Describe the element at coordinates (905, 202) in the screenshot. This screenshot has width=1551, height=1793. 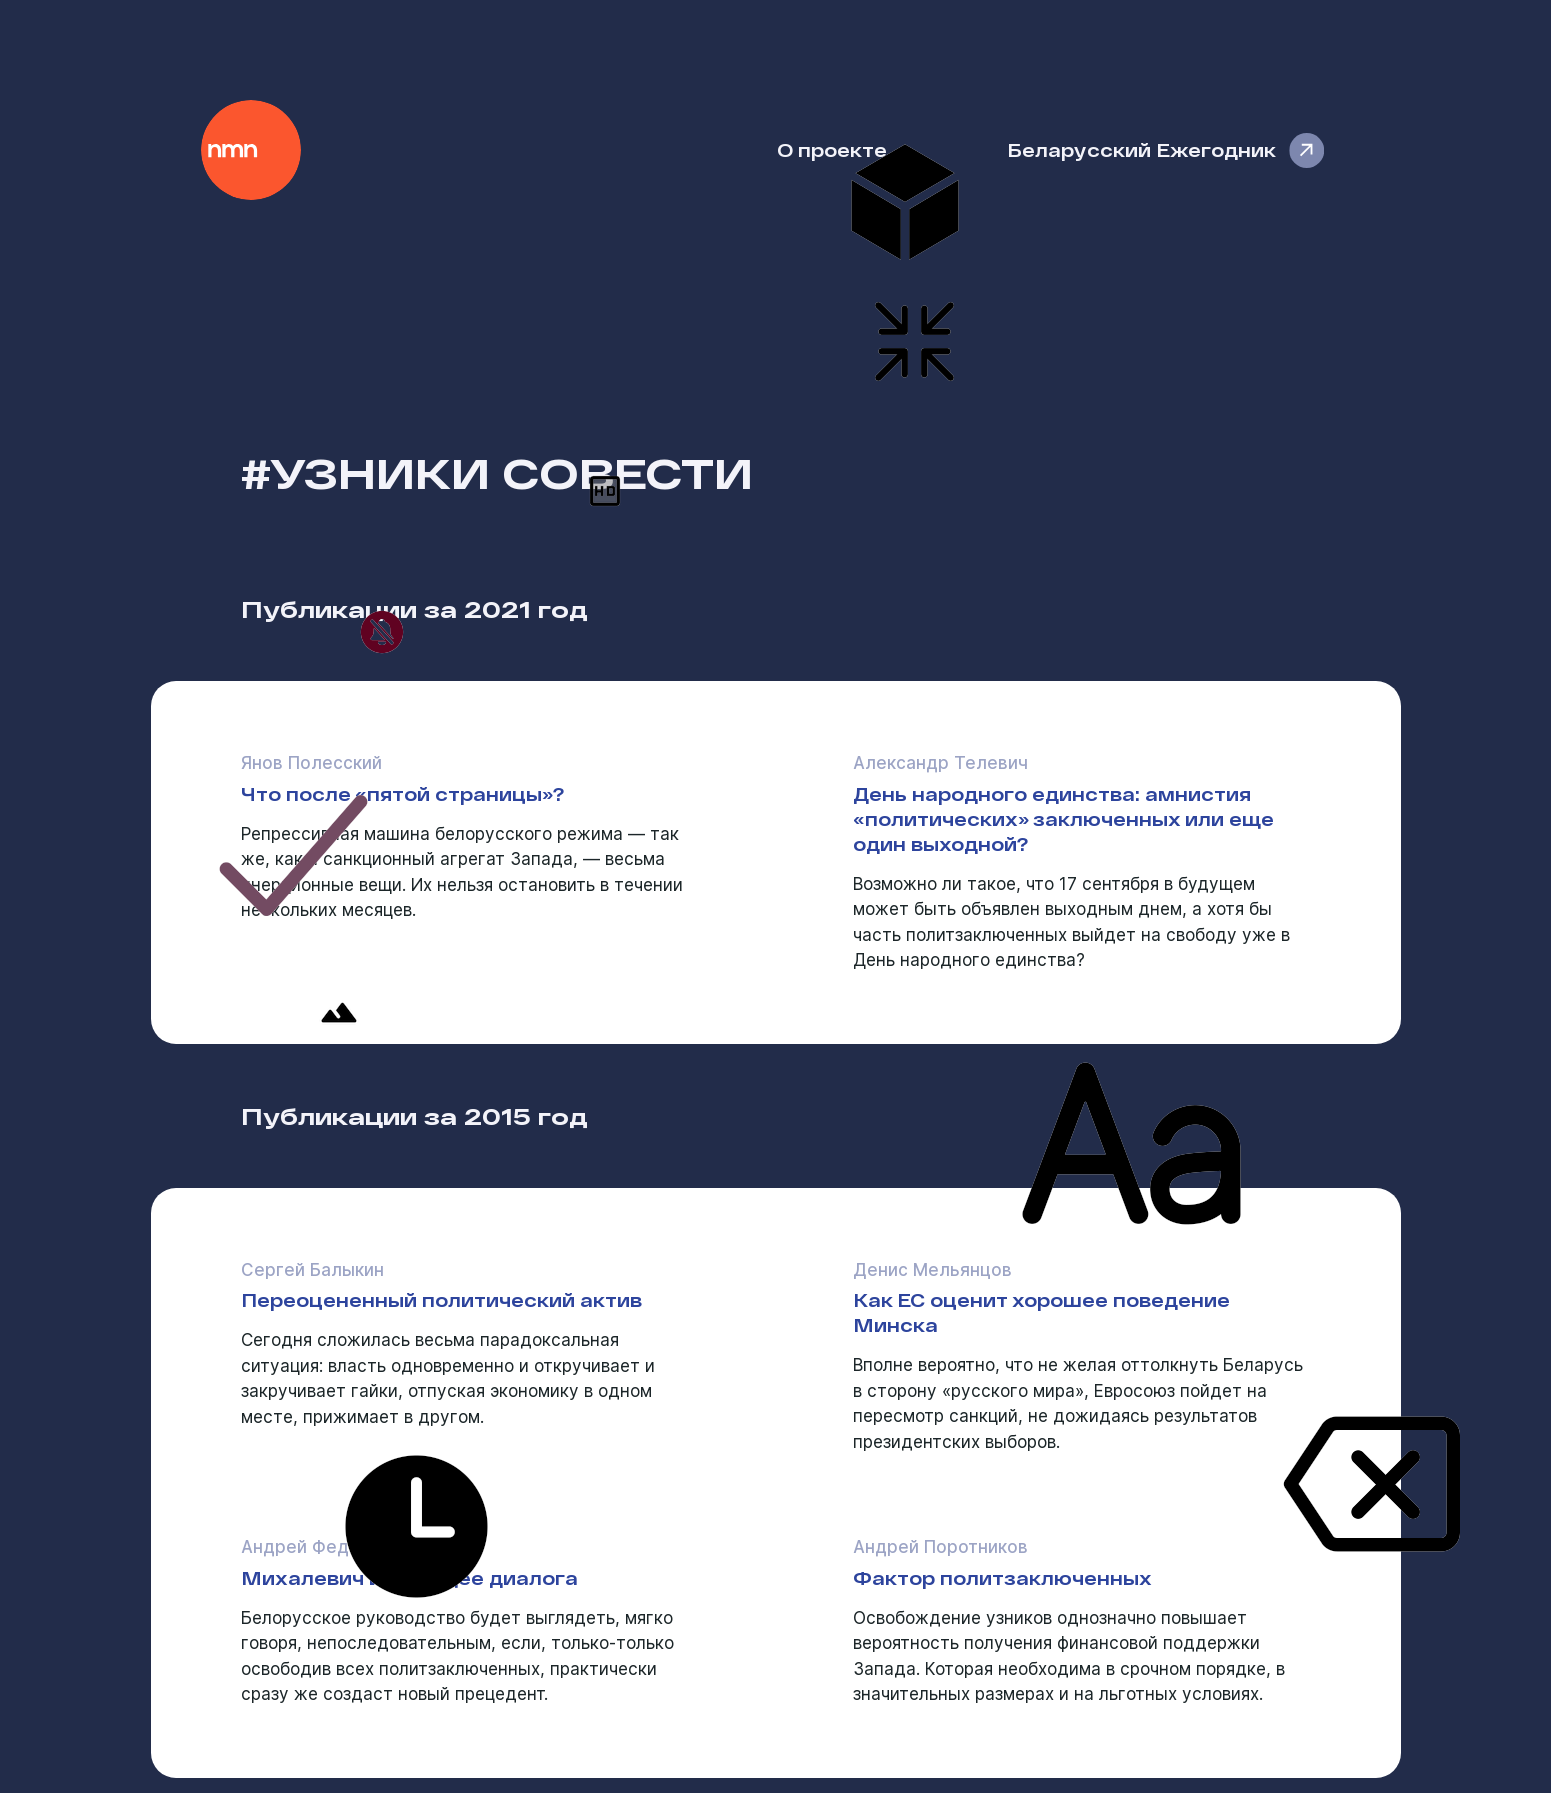
I see `view 3D model or object` at that location.